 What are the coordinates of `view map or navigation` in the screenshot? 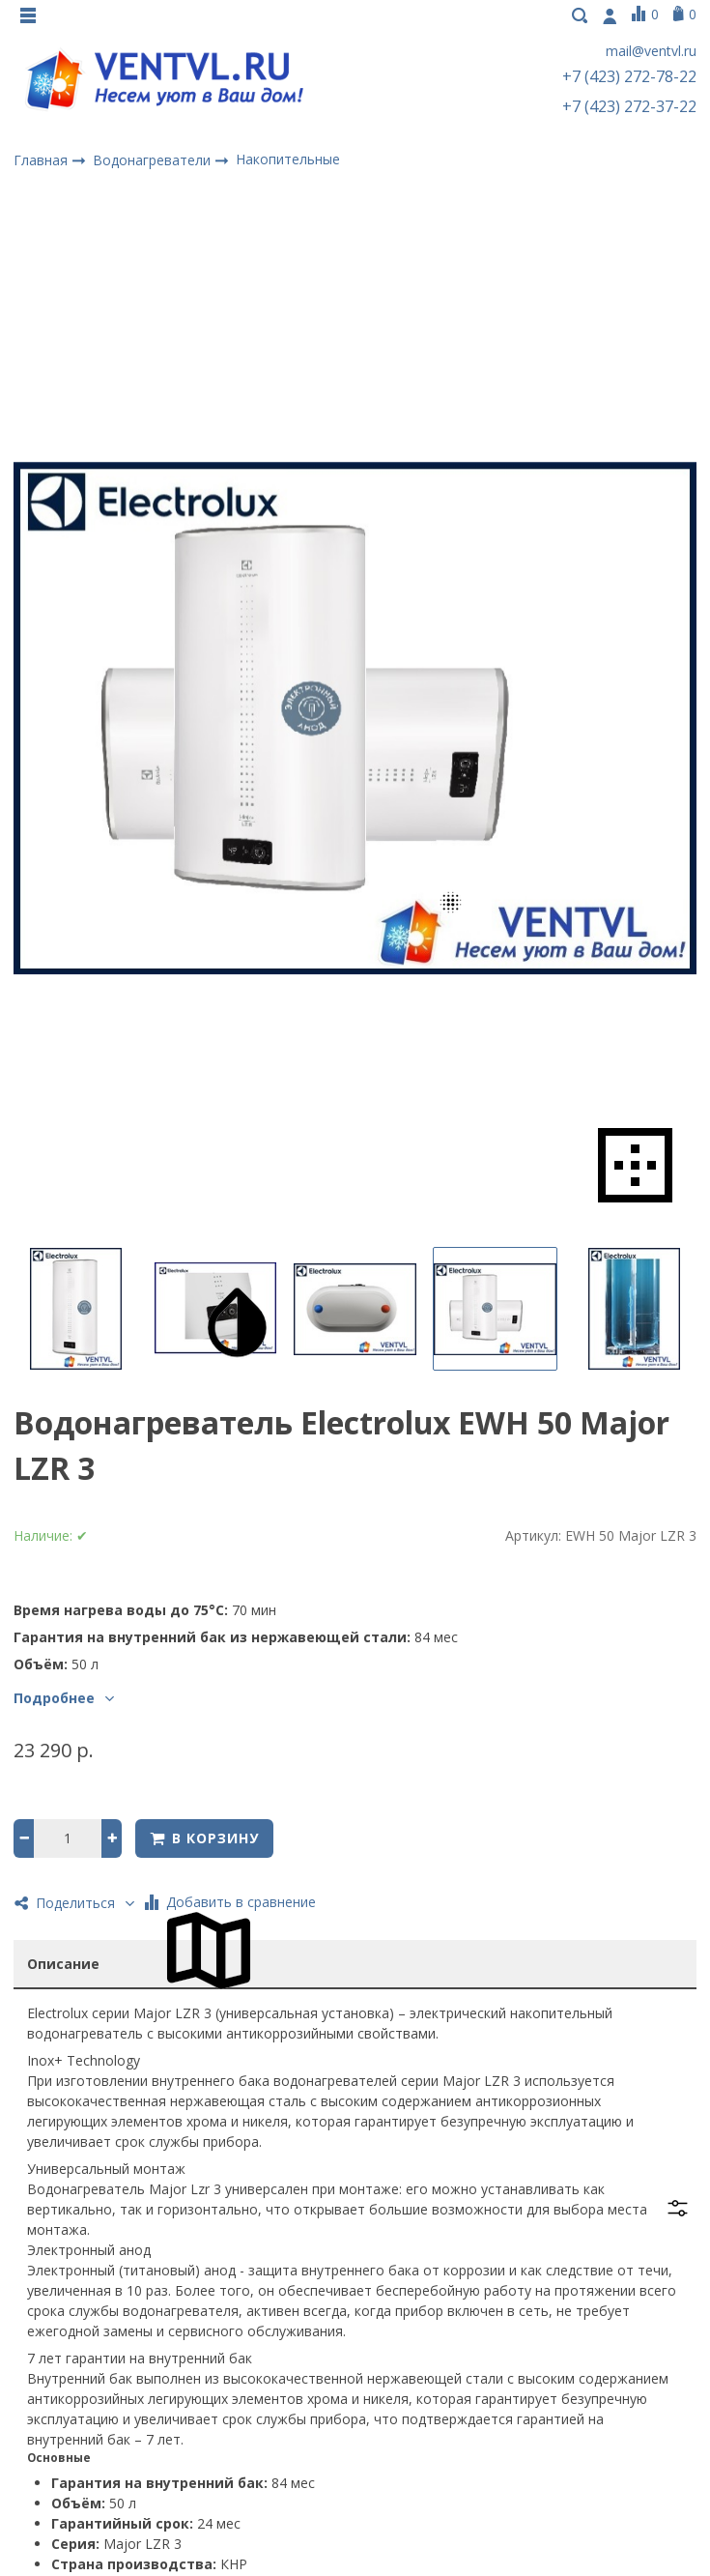 It's located at (209, 1951).